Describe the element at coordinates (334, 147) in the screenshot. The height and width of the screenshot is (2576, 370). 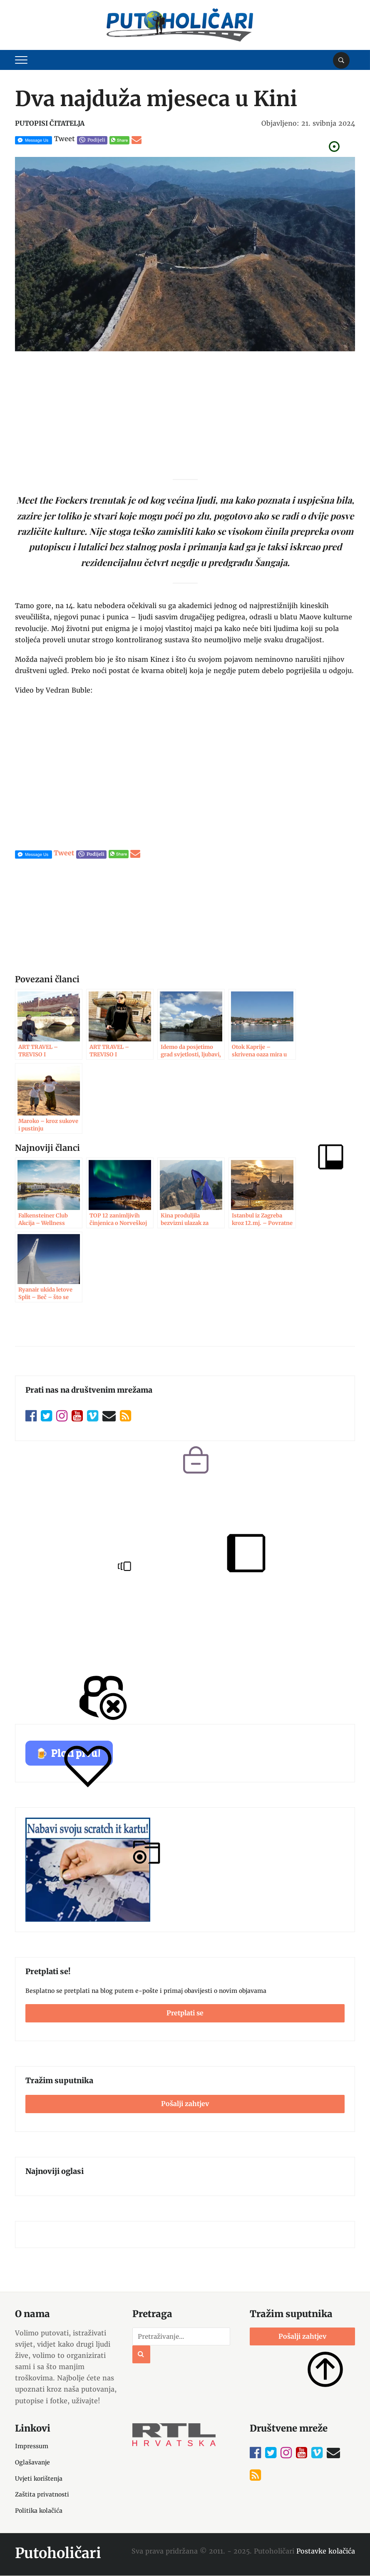
I see `start recording audio or video` at that location.